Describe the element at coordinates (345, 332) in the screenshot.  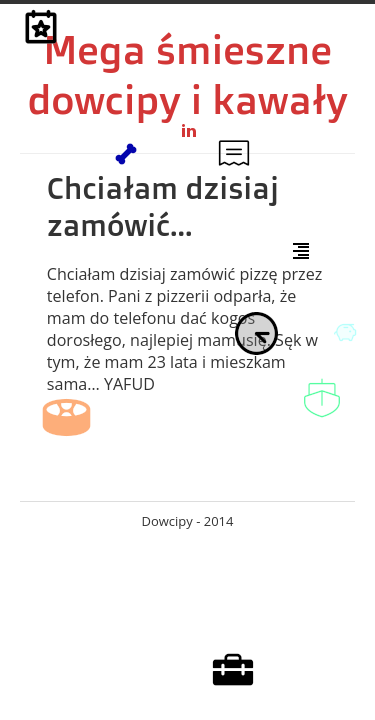
I see `access savings or budget features` at that location.